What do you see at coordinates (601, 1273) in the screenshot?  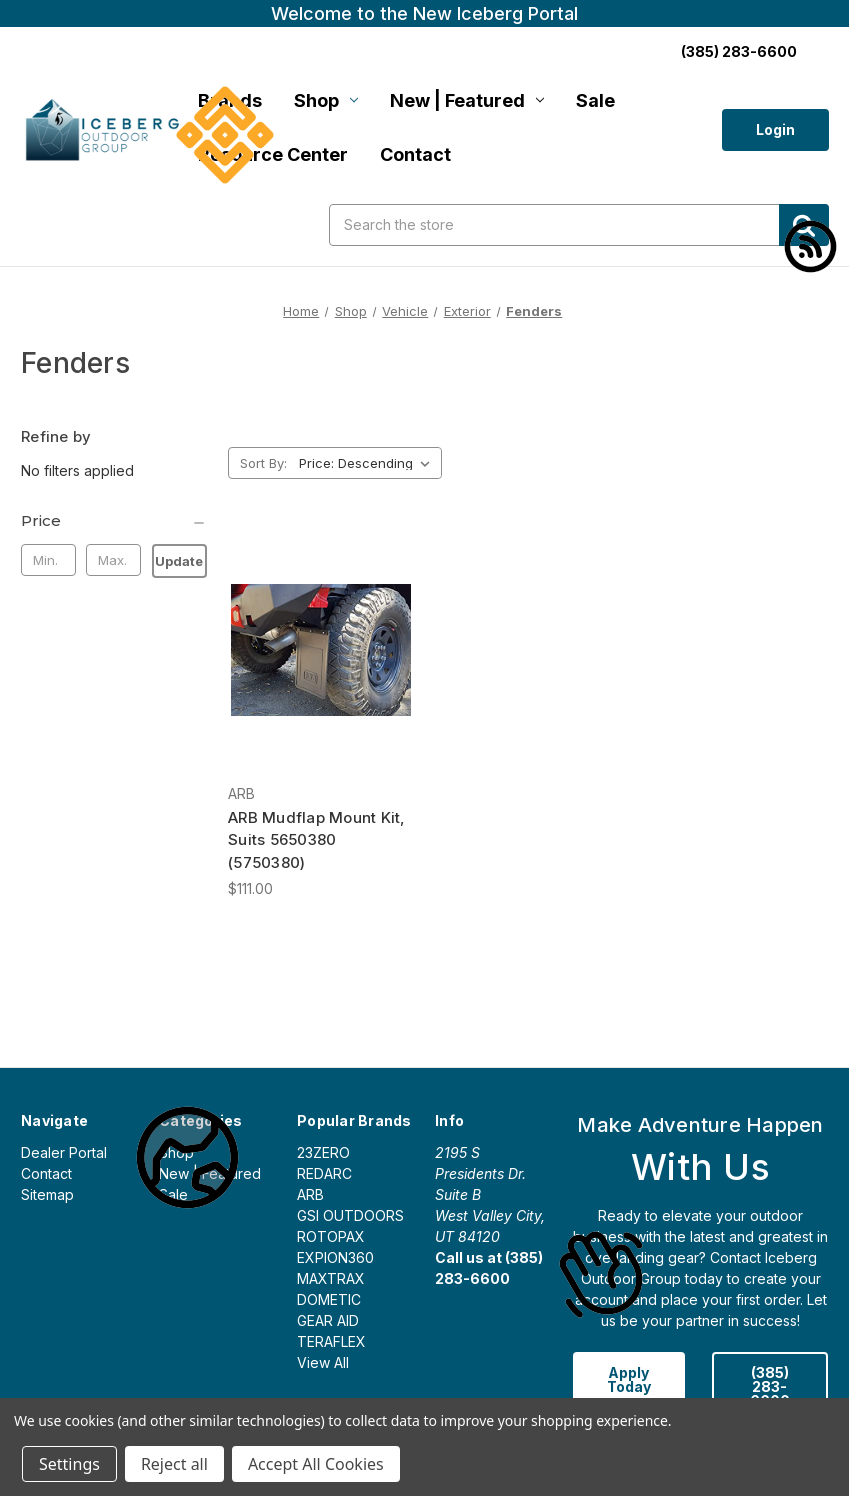 I see `send a greeting or say hello` at bounding box center [601, 1273].